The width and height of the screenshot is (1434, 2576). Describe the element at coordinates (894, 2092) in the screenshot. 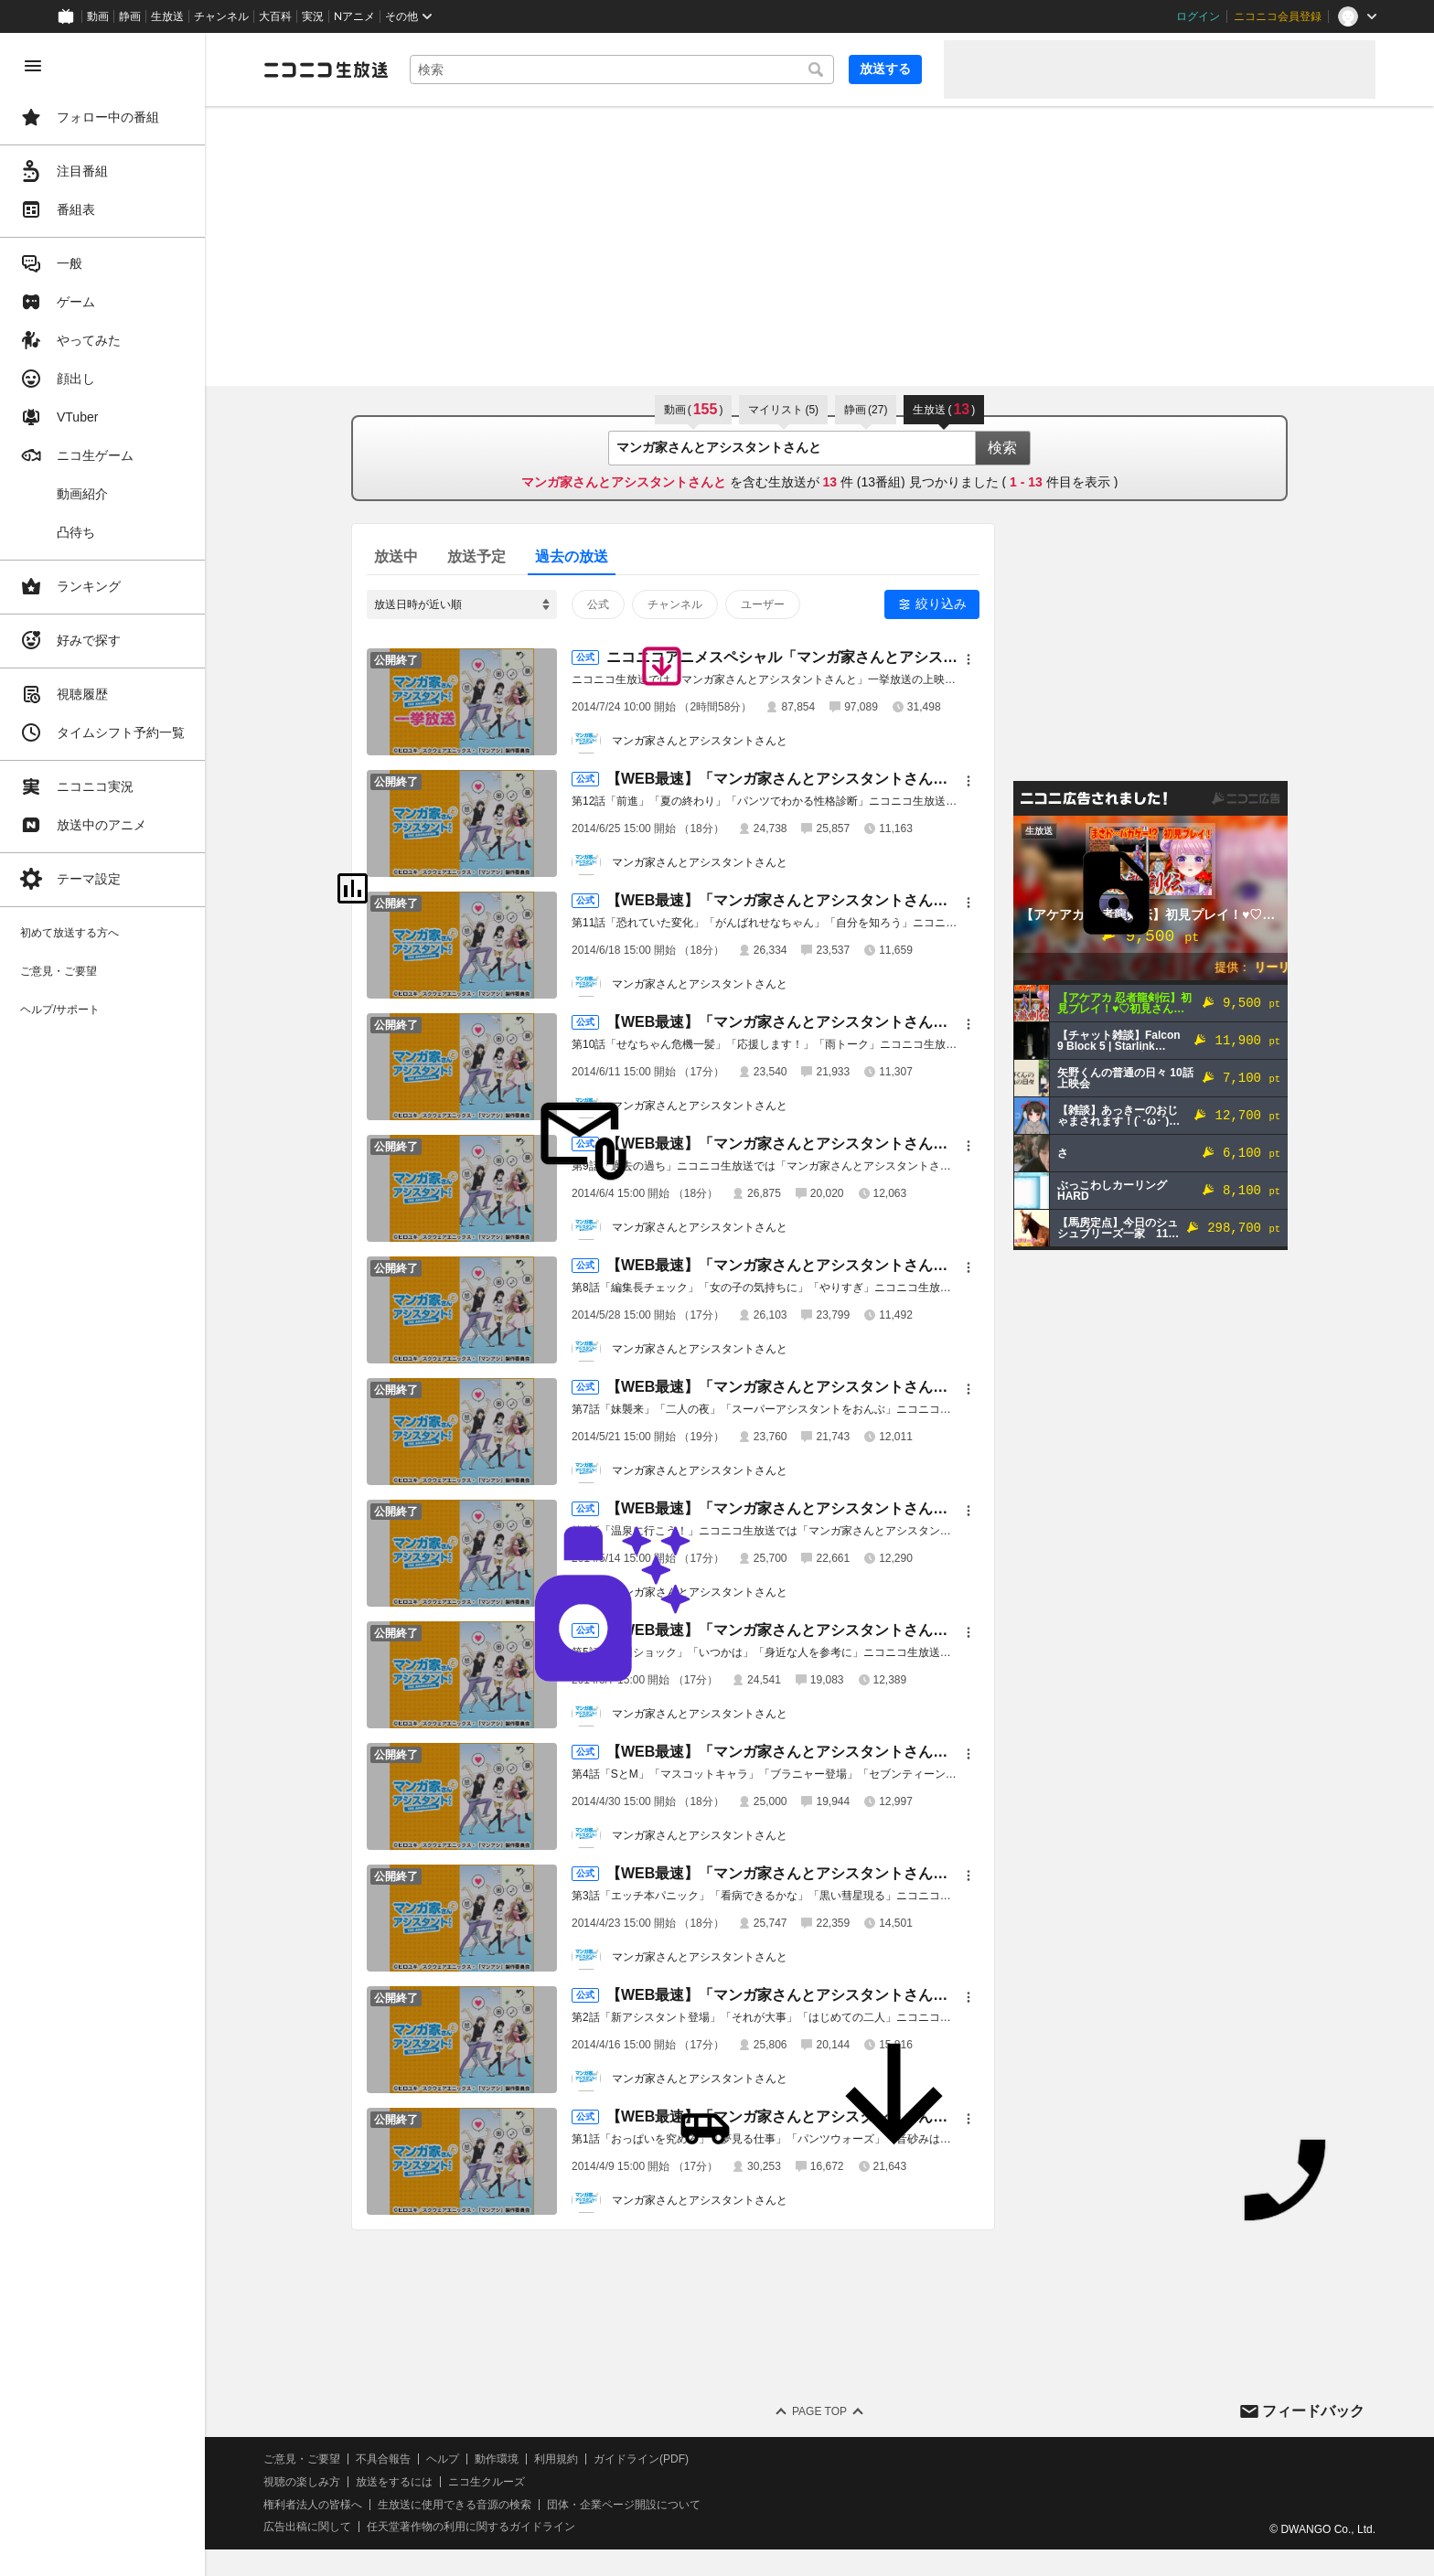

I see `scroll down or view more content` at that location.